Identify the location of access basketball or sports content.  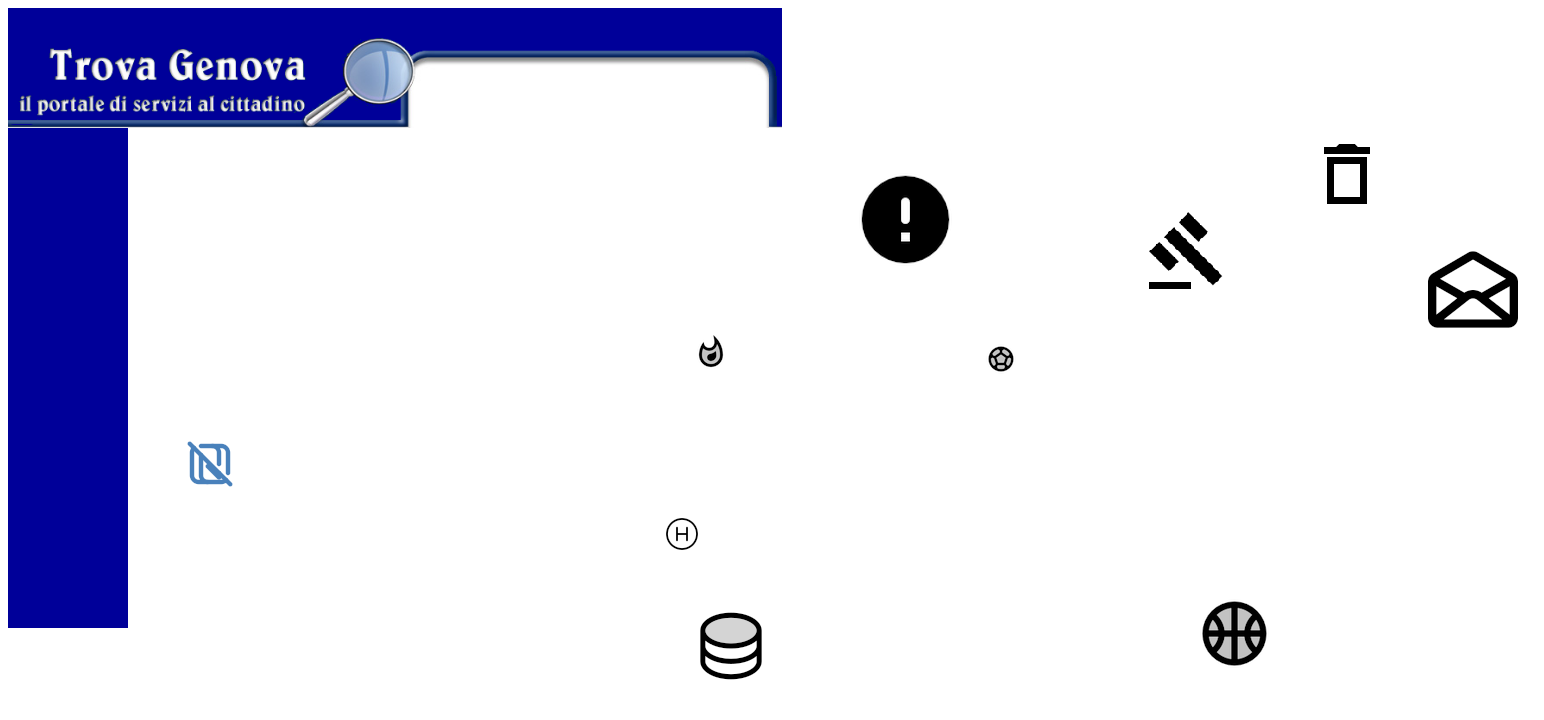
(1234, 633).